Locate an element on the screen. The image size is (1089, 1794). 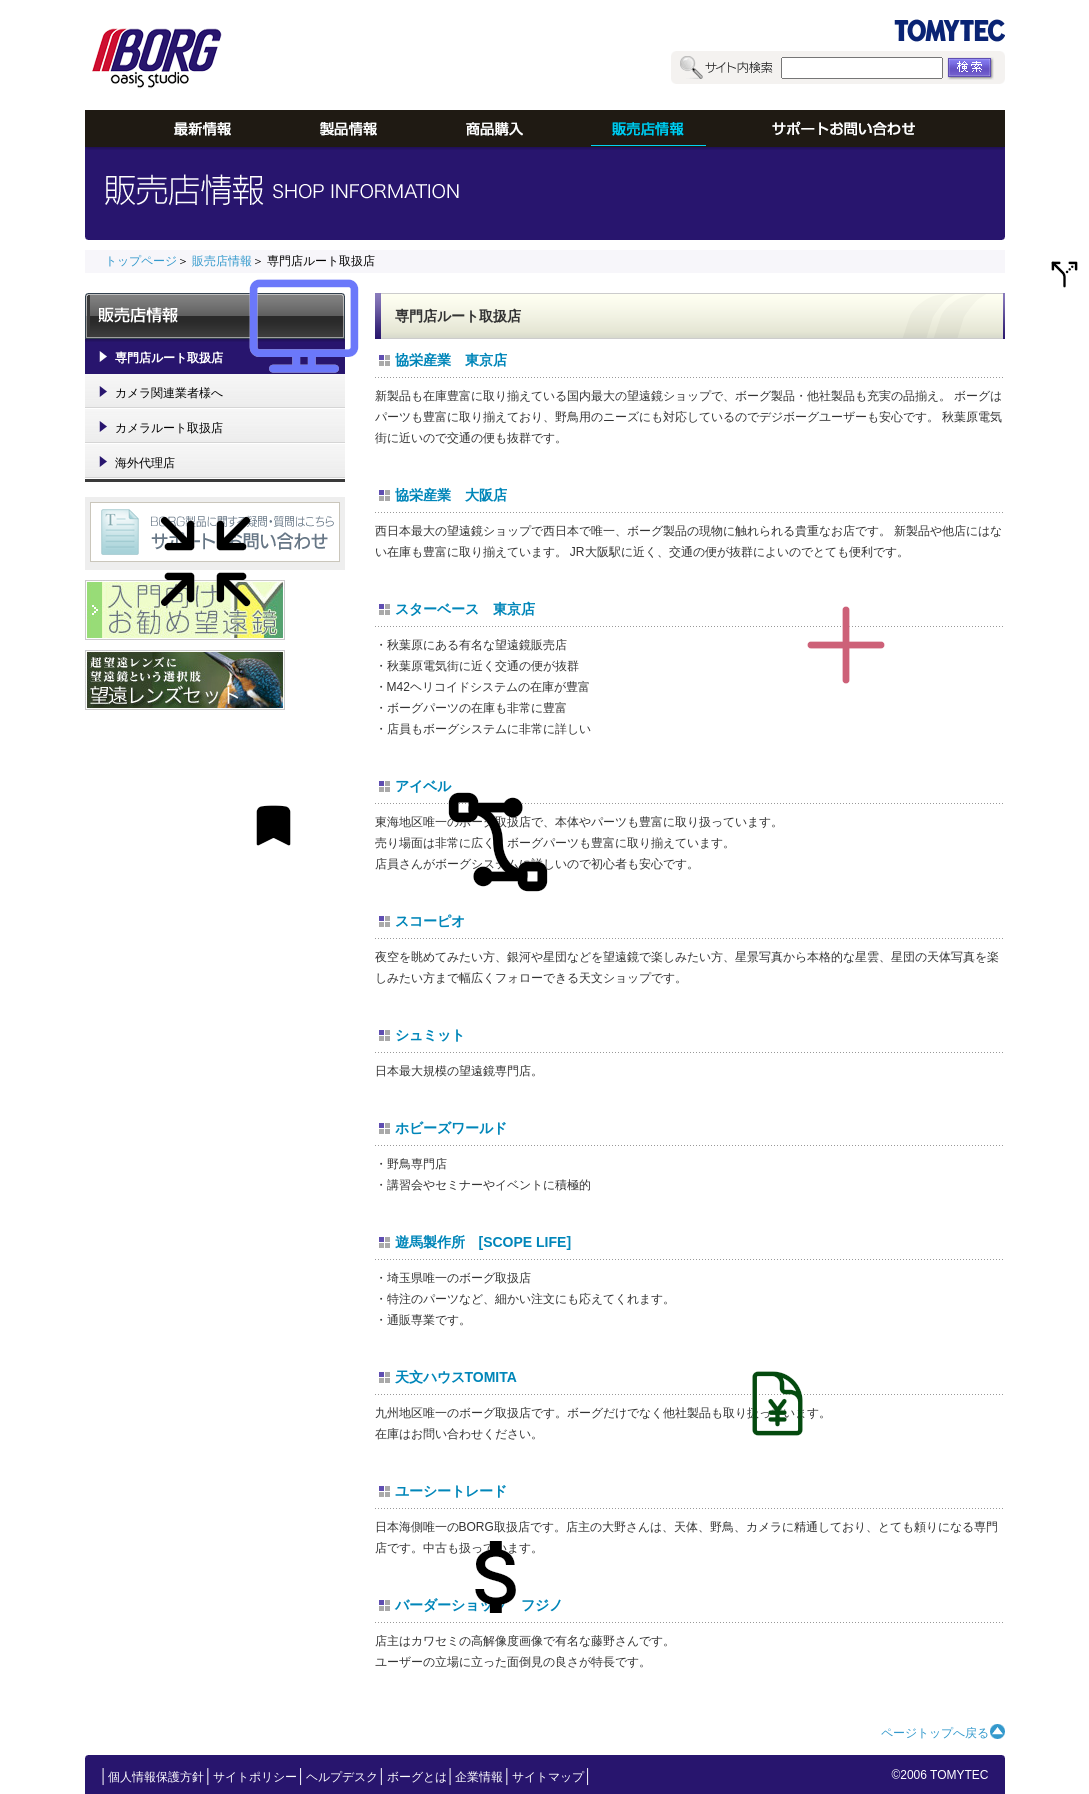
access tv or video streaming options is located at coordinates (304, 326).